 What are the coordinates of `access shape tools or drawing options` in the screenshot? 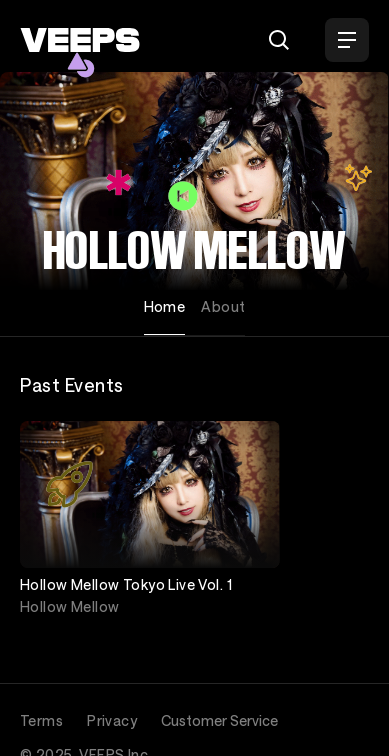 It's located at (81, 65).